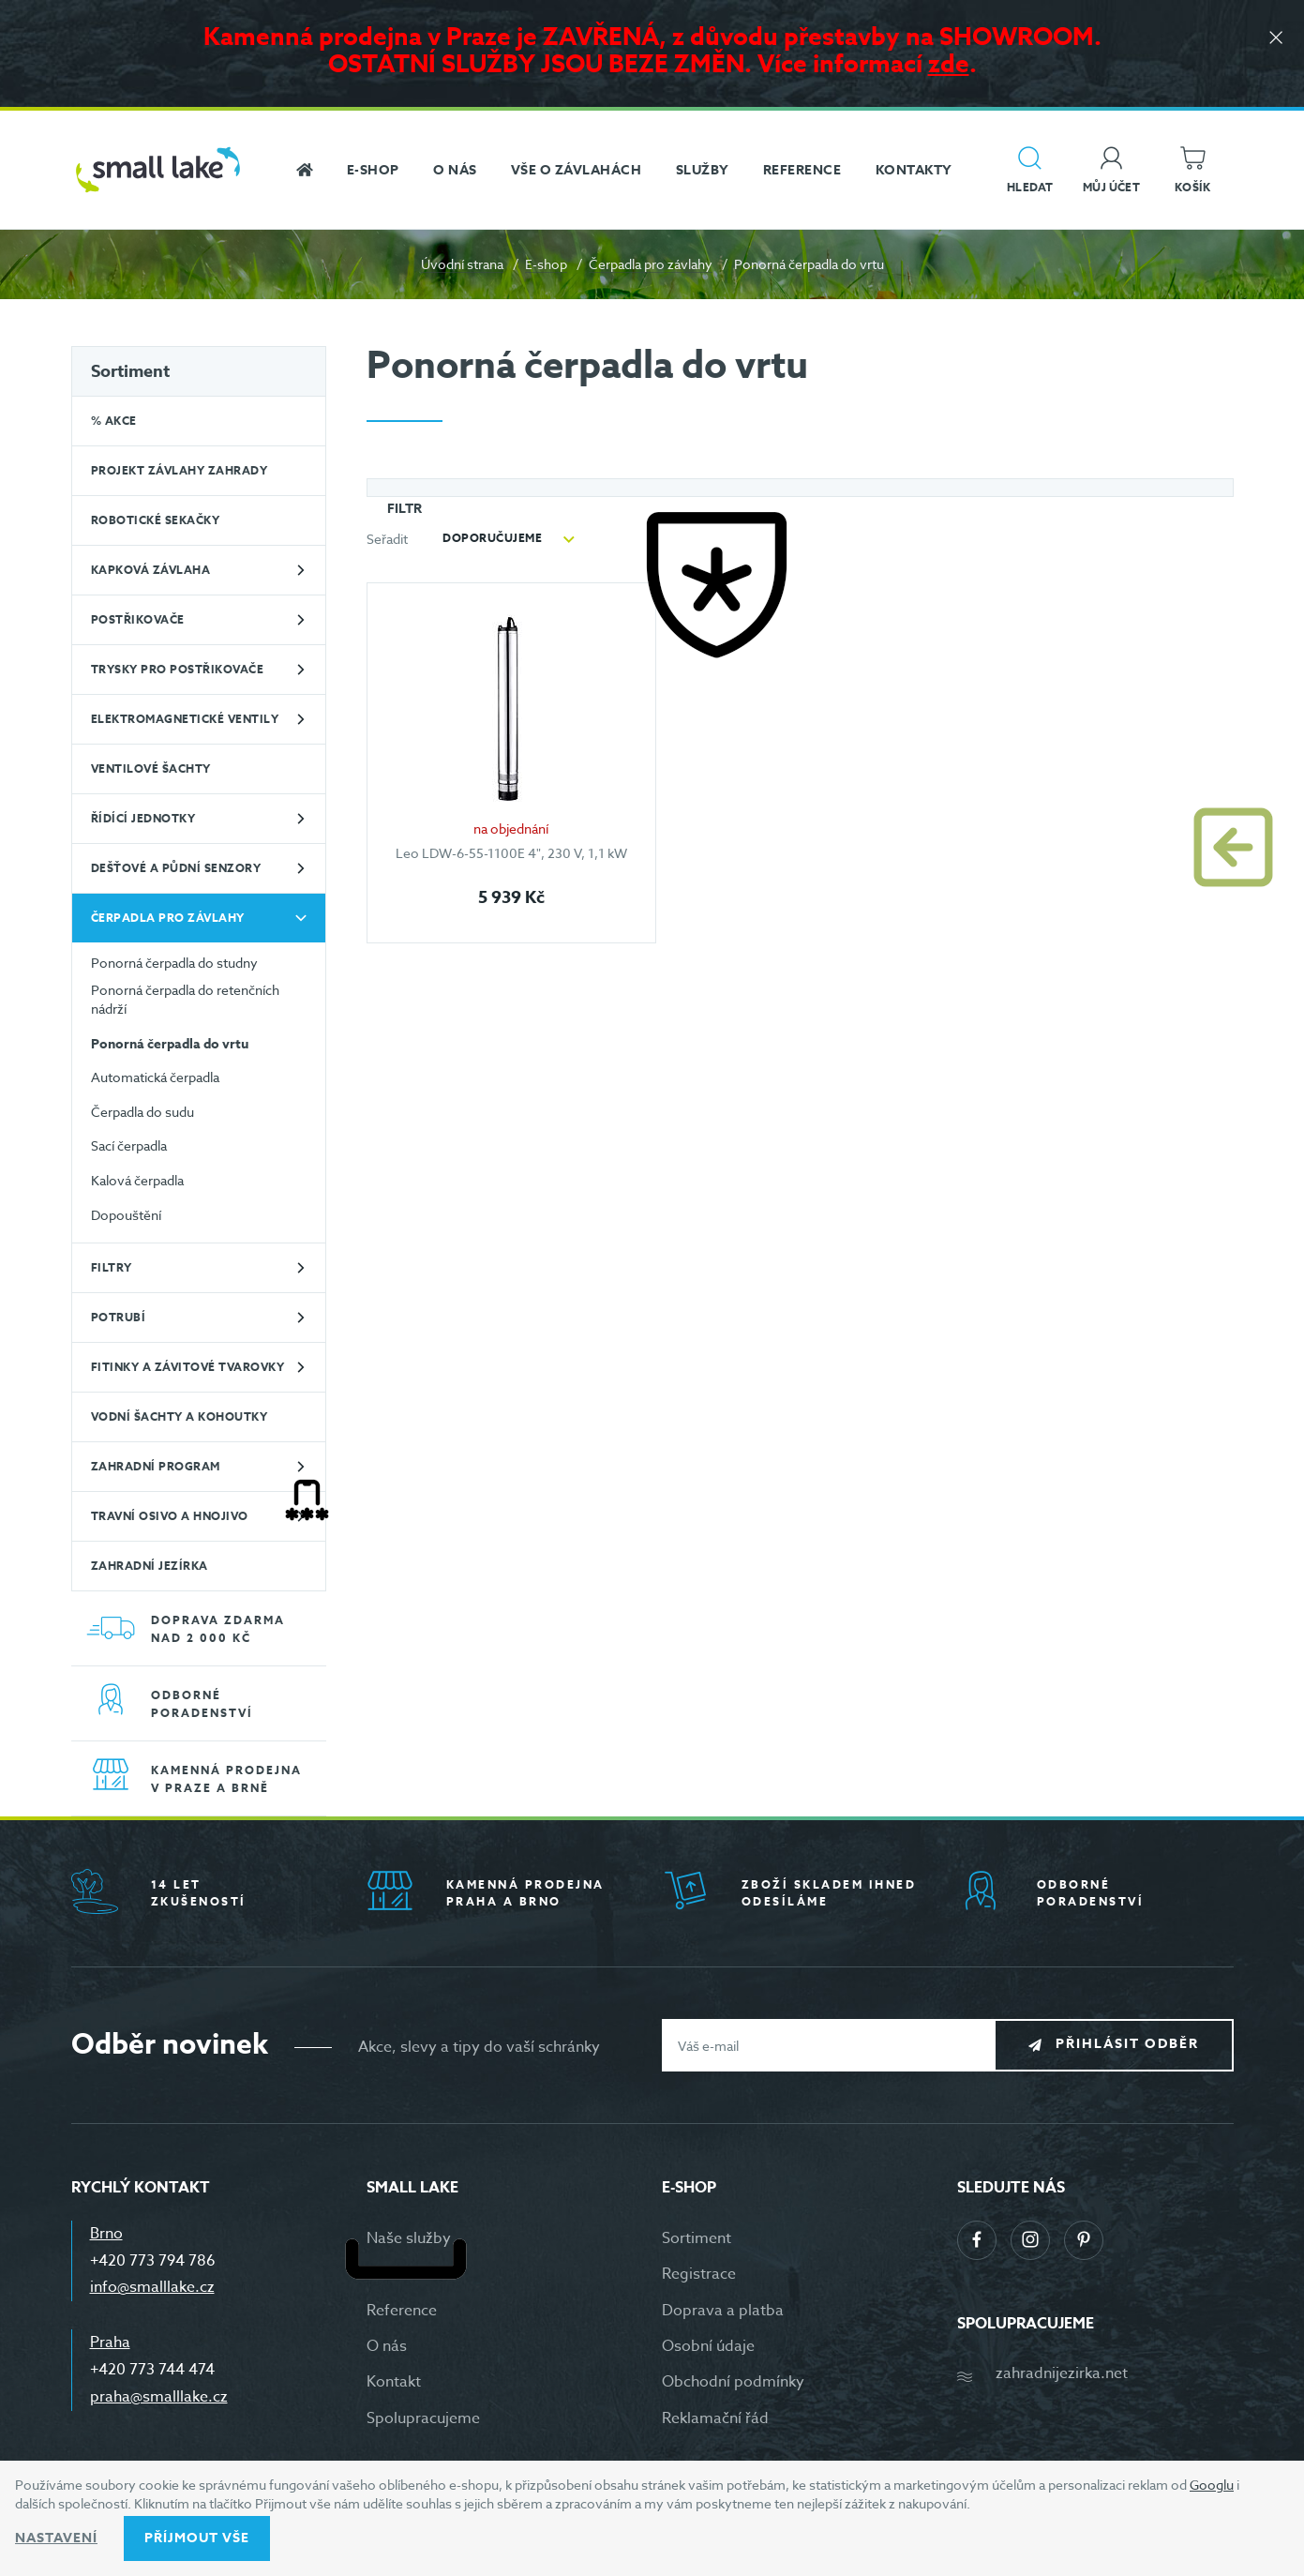 The height and width of the screenshot is (2576, 1304). What do you see at coordinates (307, 1499) in the screenshot?
I see `enter password on mobile device` at bounding box center [307, 1499].